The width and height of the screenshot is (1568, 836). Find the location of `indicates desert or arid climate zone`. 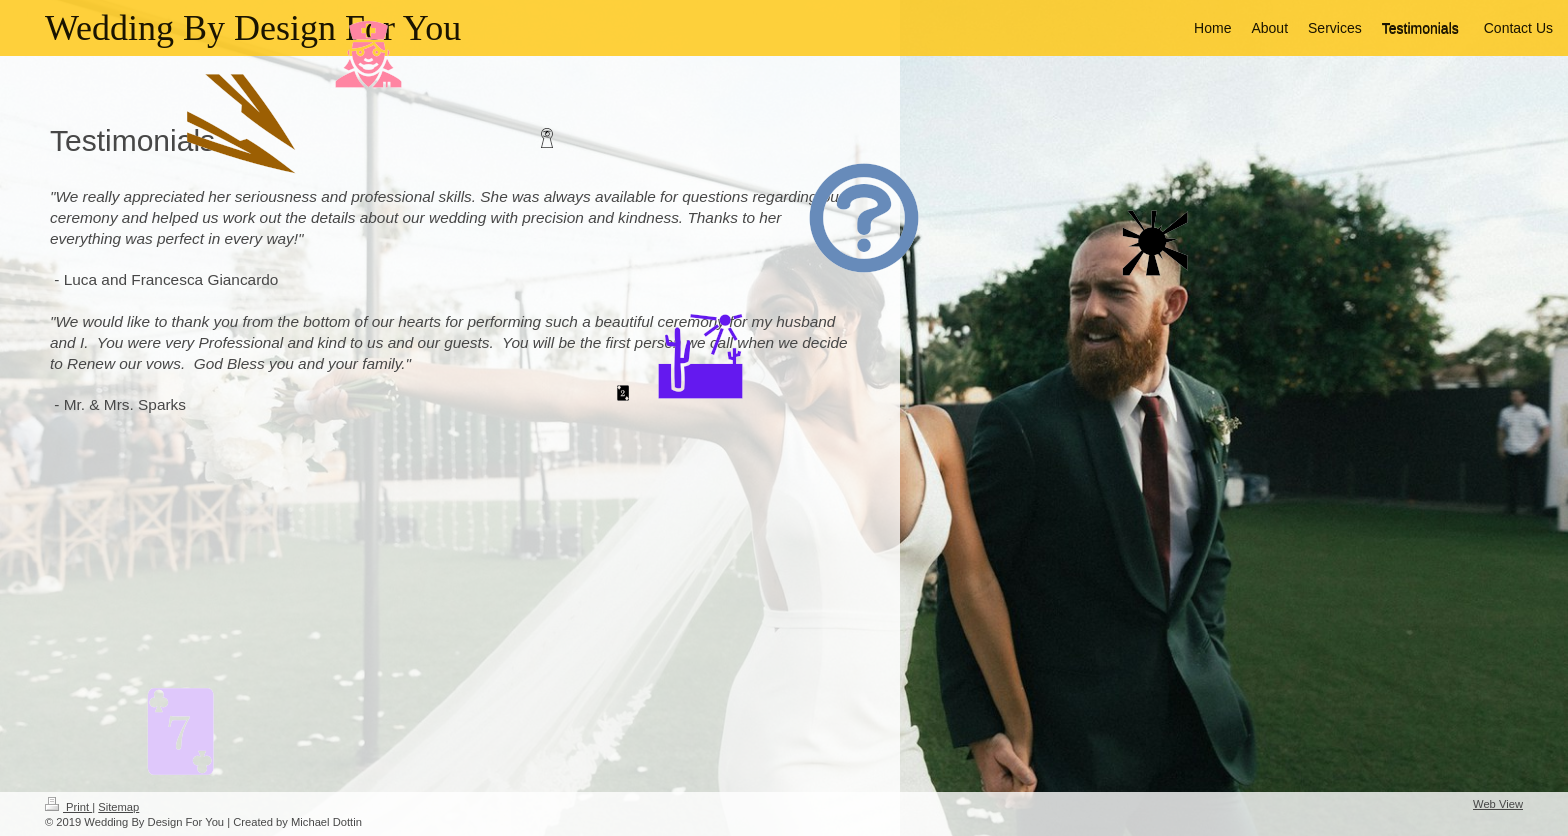

indicates desert or arid climate zone is located at coordinates (700, 356).